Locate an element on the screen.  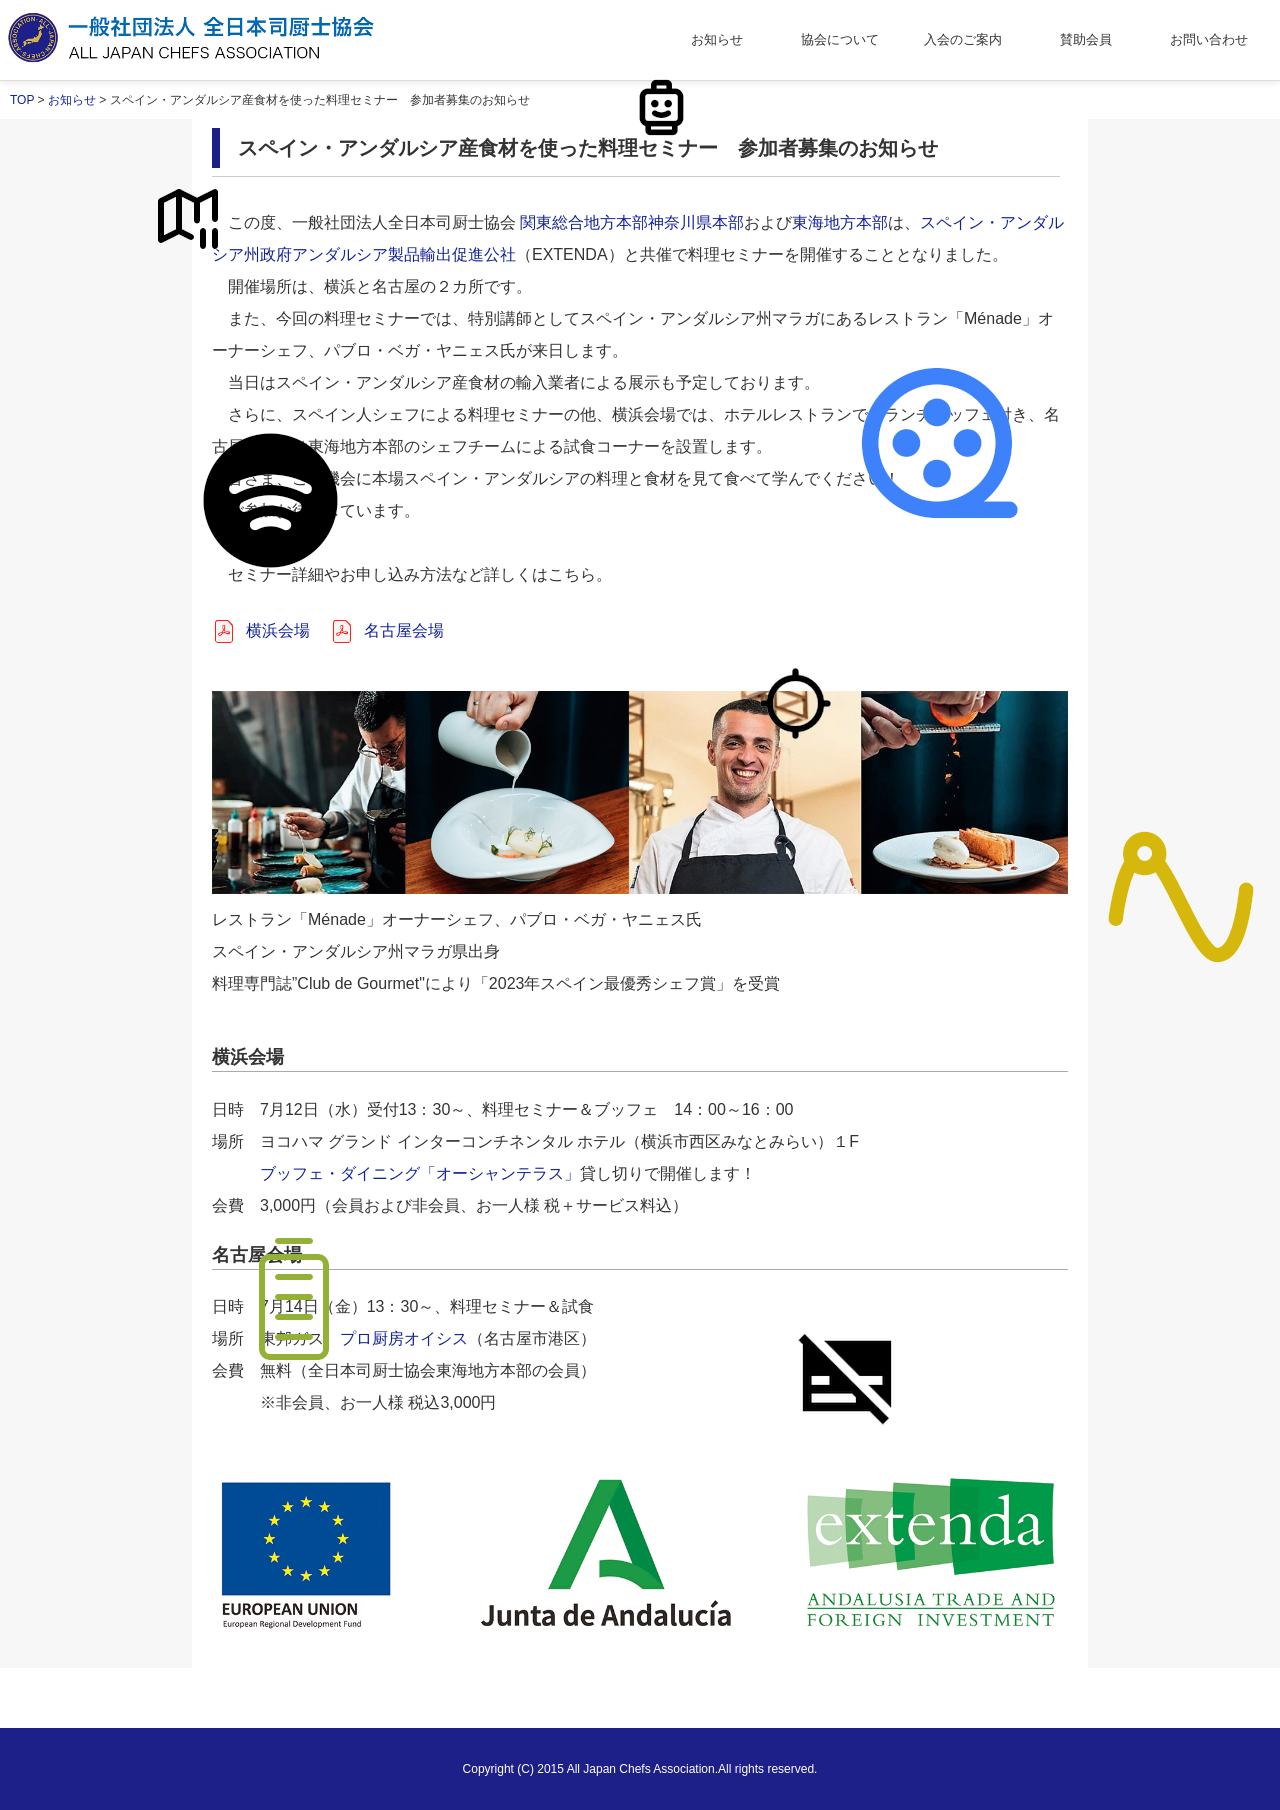
apply maximum function to selected values is located at coordinates (1181, 897).